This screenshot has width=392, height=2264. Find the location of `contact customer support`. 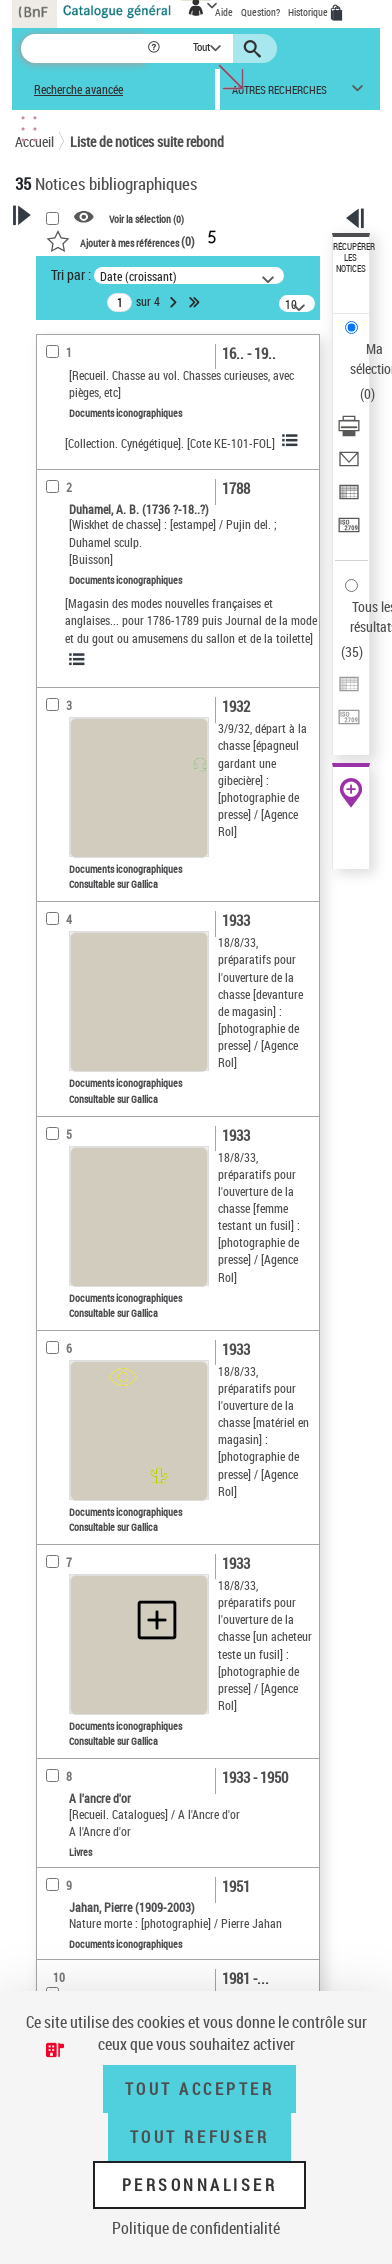

contact customer support is located at coordinates (200, 764).